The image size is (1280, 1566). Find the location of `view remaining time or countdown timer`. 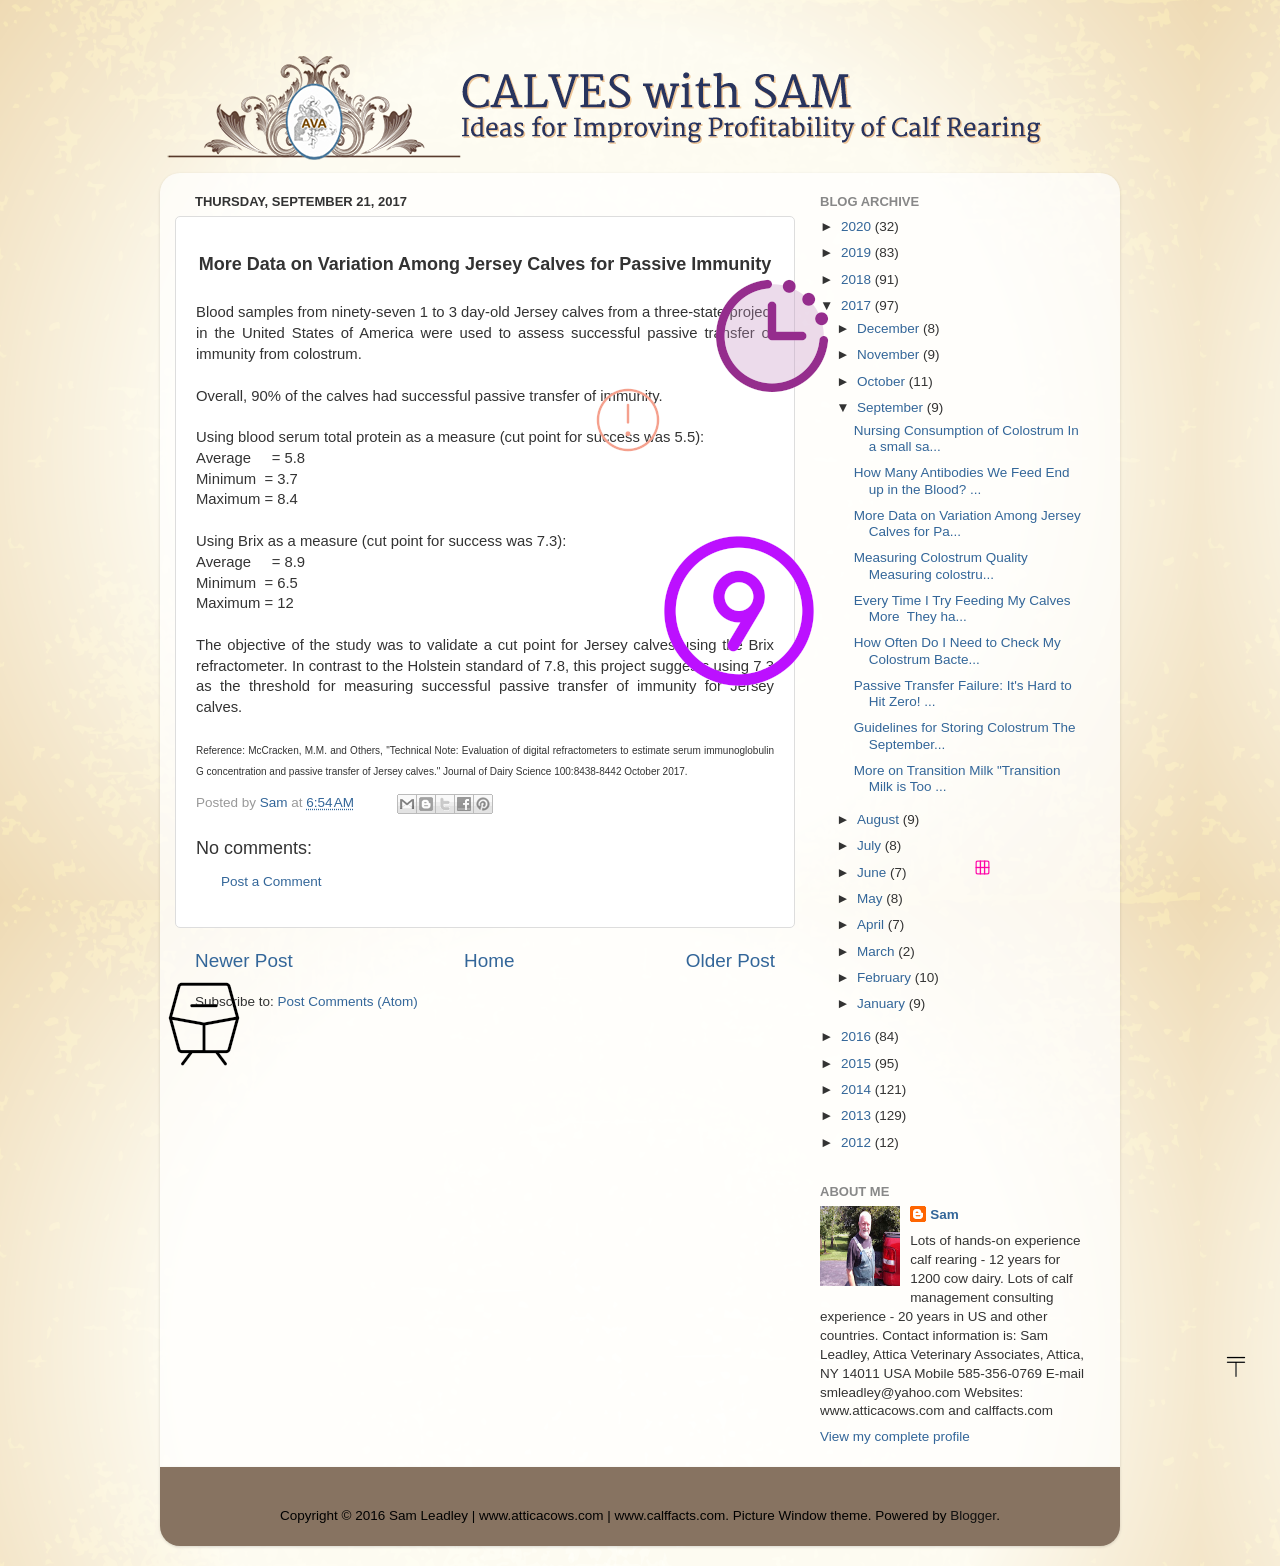

view remaining time or countdown timer is located at coordinates (772, 336).